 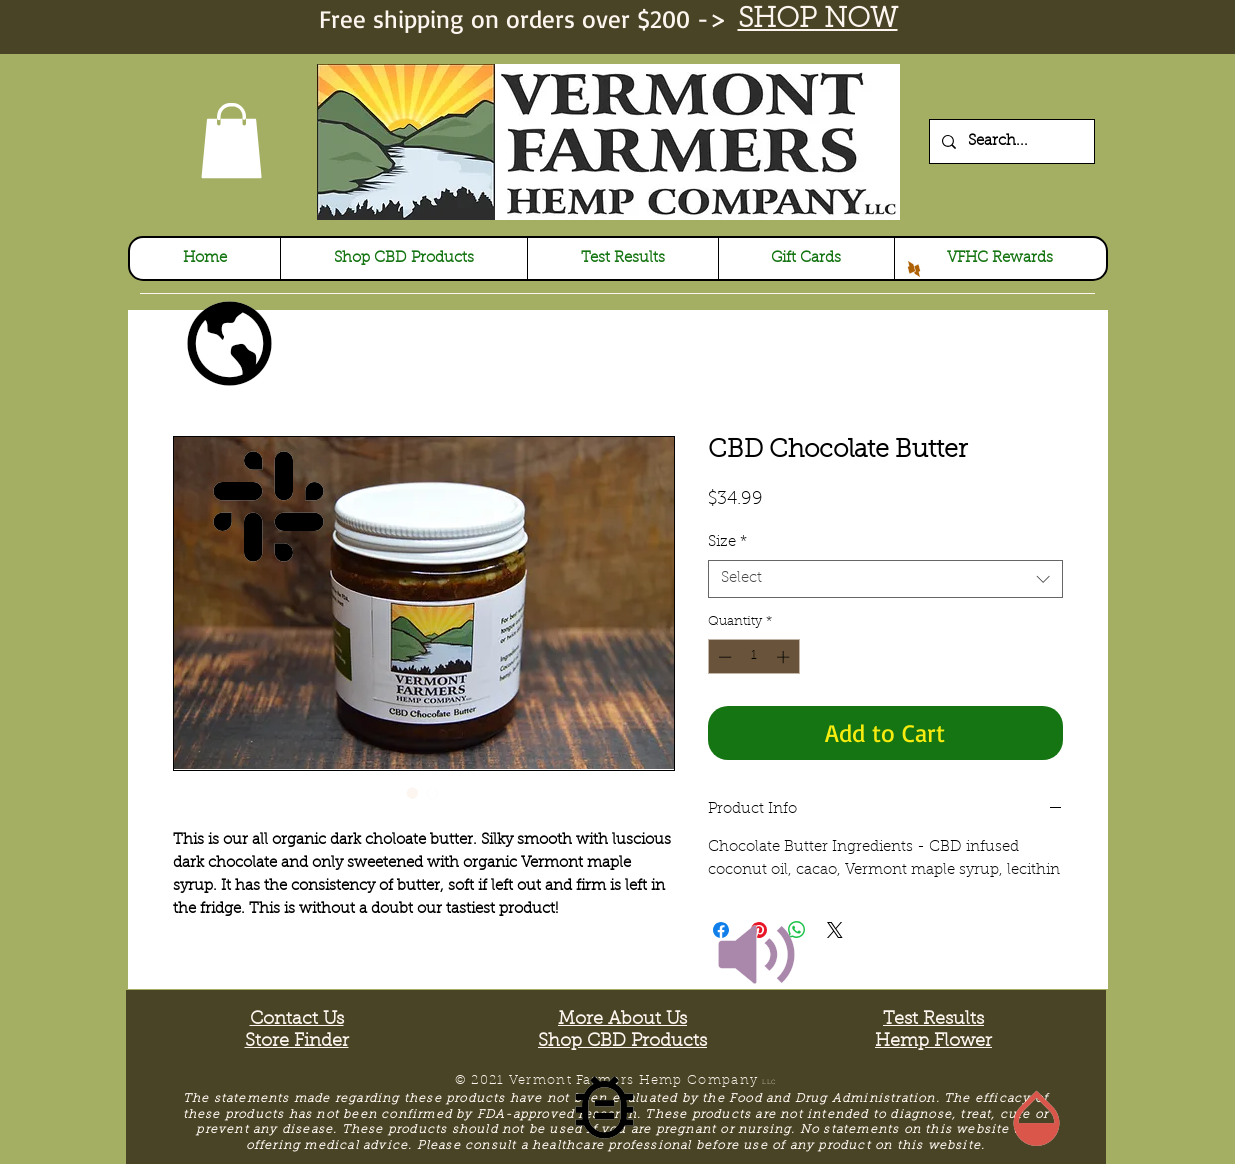 What do you see at coordinates (229, 343) in the screenshot?
I see `switch to global or worldwide view` at bounding box center [229, 343].